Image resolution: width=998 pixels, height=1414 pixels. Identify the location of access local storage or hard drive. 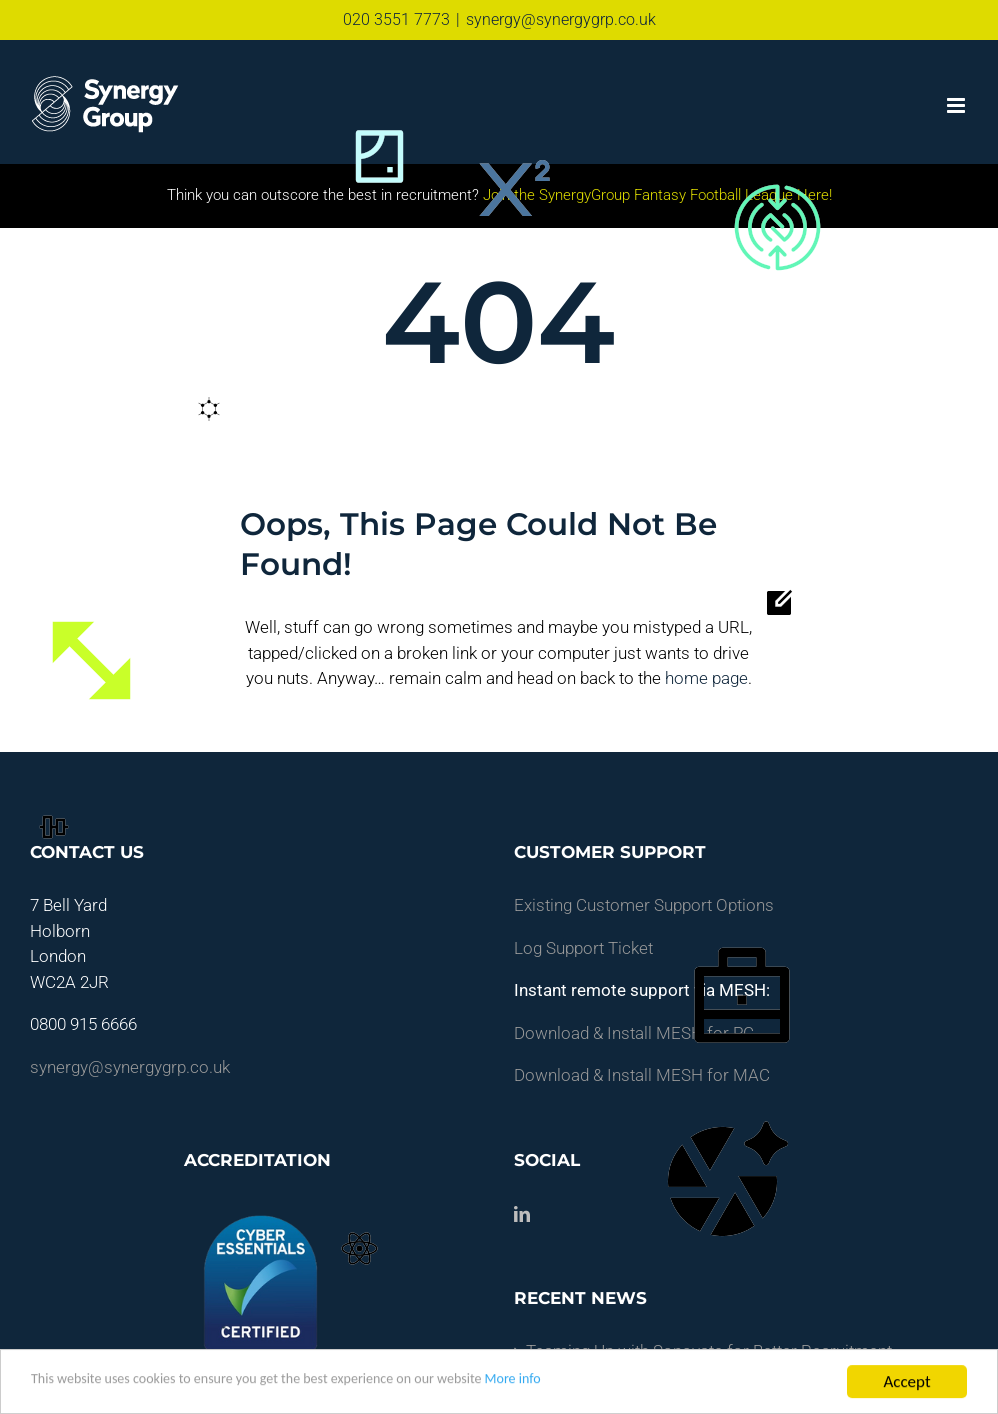
(379, 156).